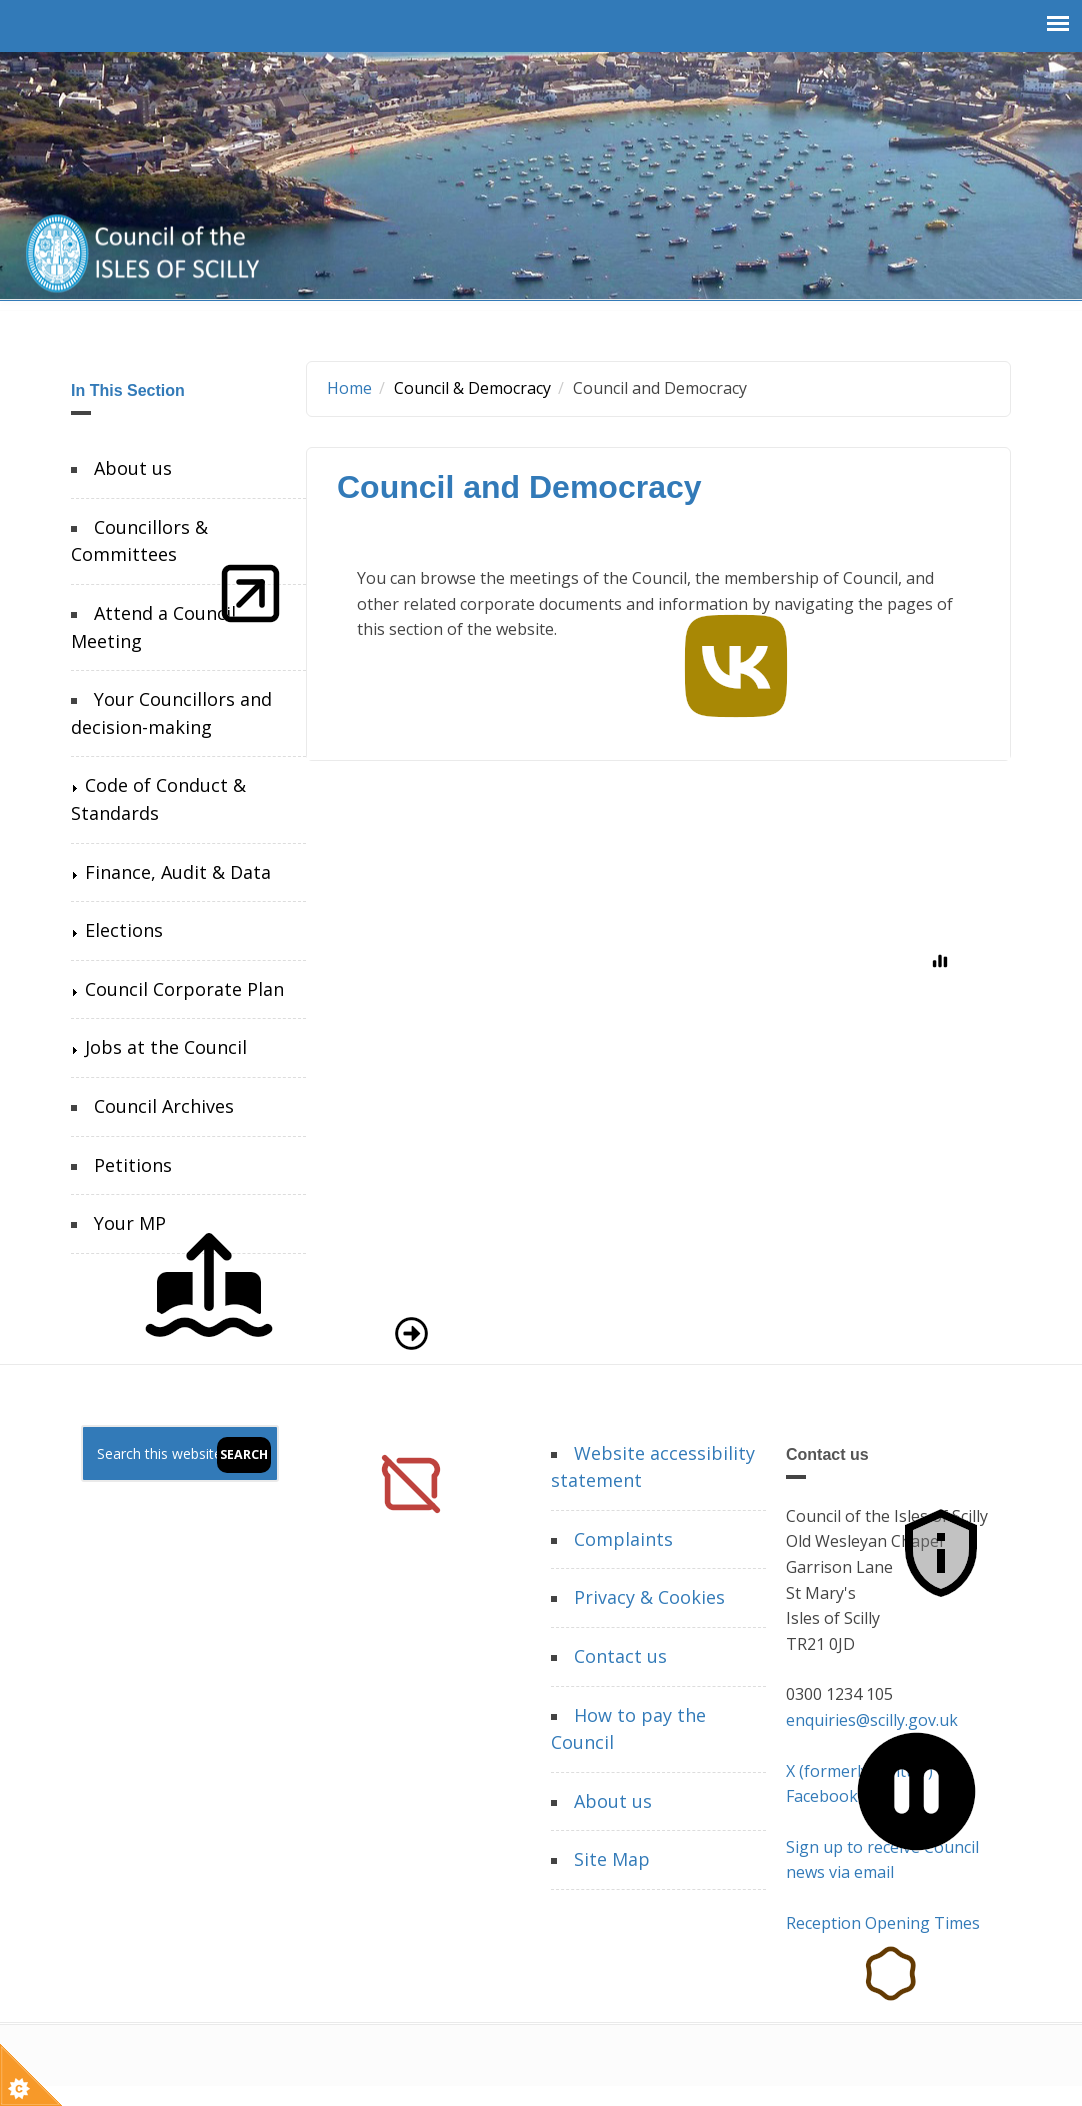  Describe the element at coordinates (890, 1973) in the screenshot. I see `link to Cake social media platform` at that location.